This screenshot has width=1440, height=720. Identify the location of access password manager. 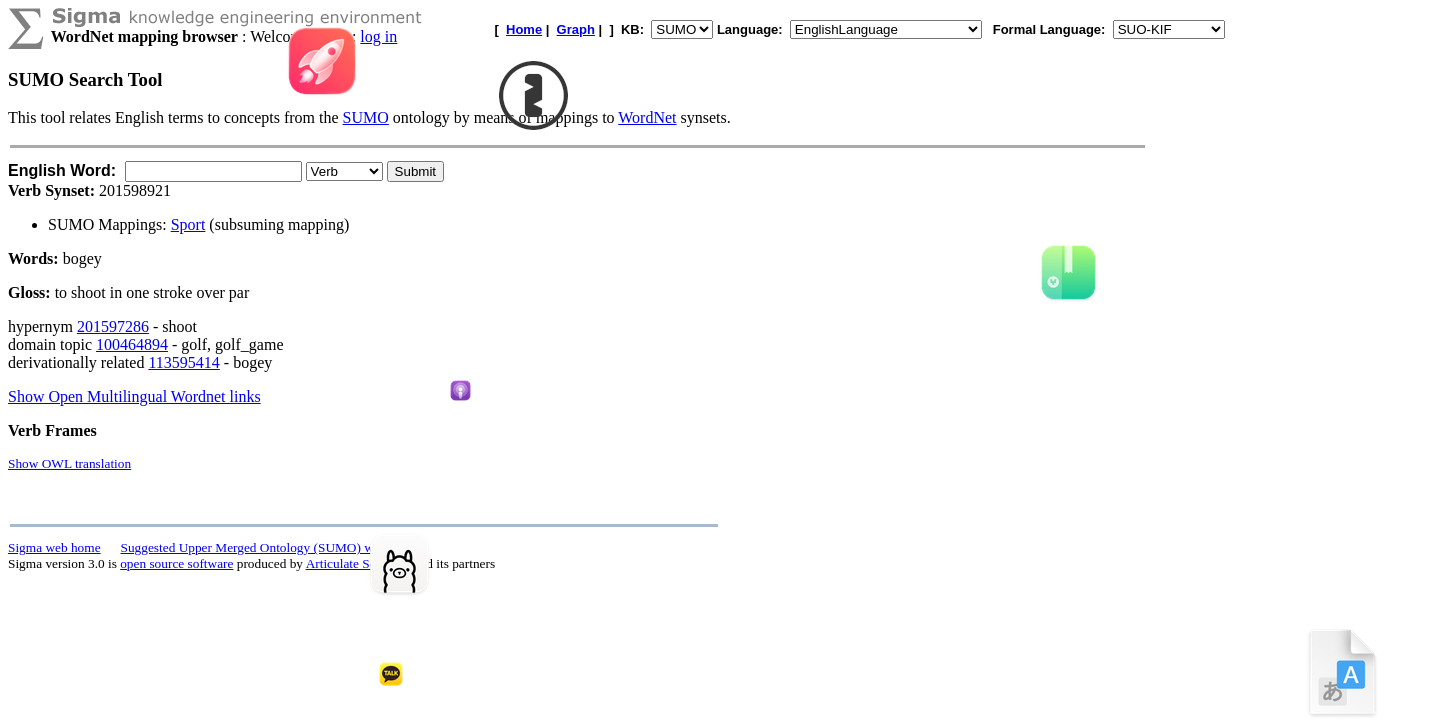
(533, 95).